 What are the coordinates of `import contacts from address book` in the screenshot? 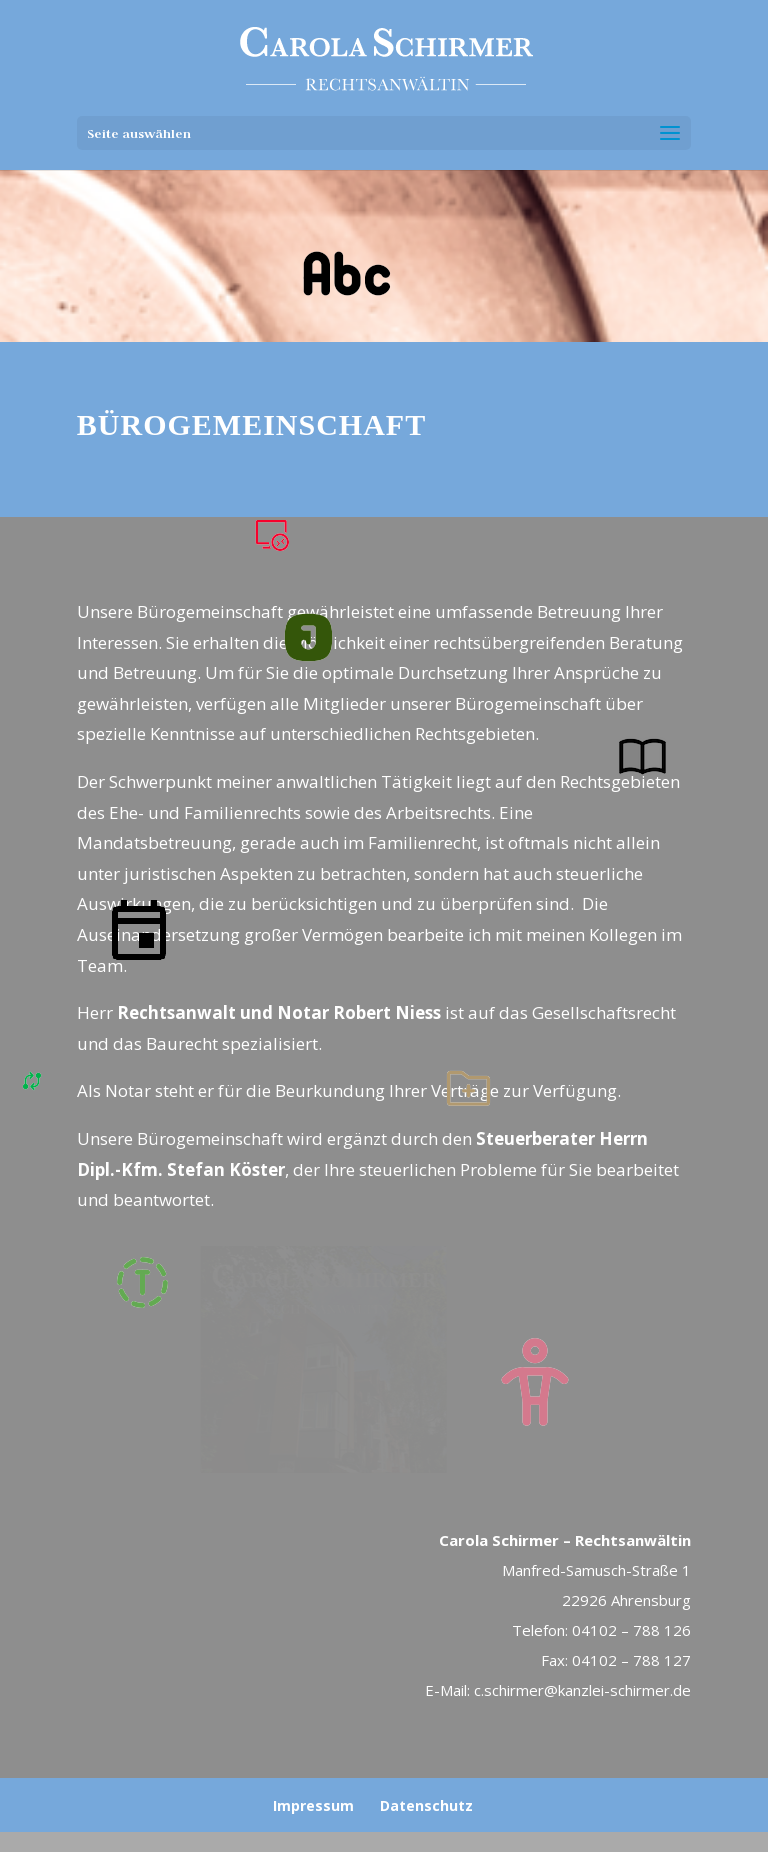 It's located at (642, 754).